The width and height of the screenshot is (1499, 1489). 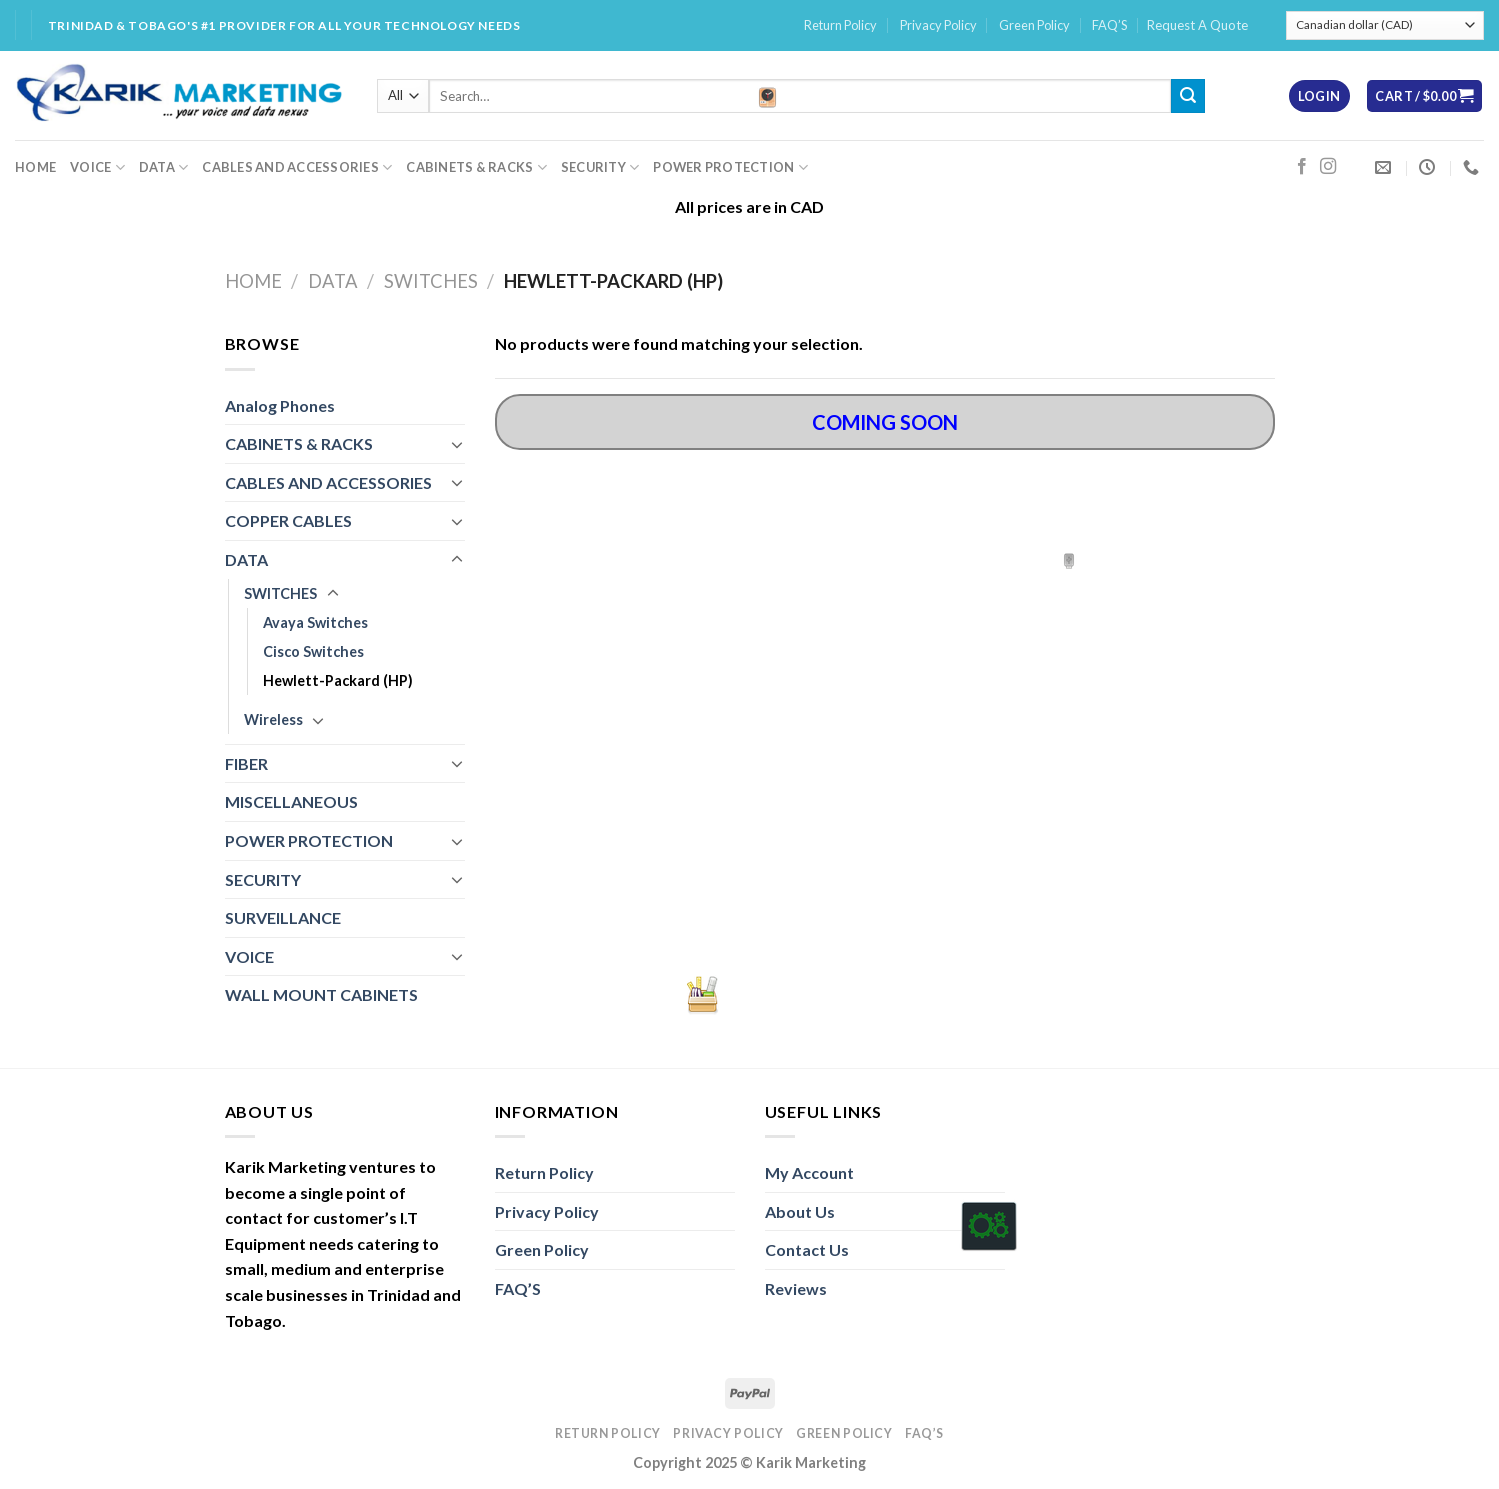 What do you see at coordinates (1069, 561) in the screenshot?
I see `eject removable USB storage device` at bounding box center [1069, 561].